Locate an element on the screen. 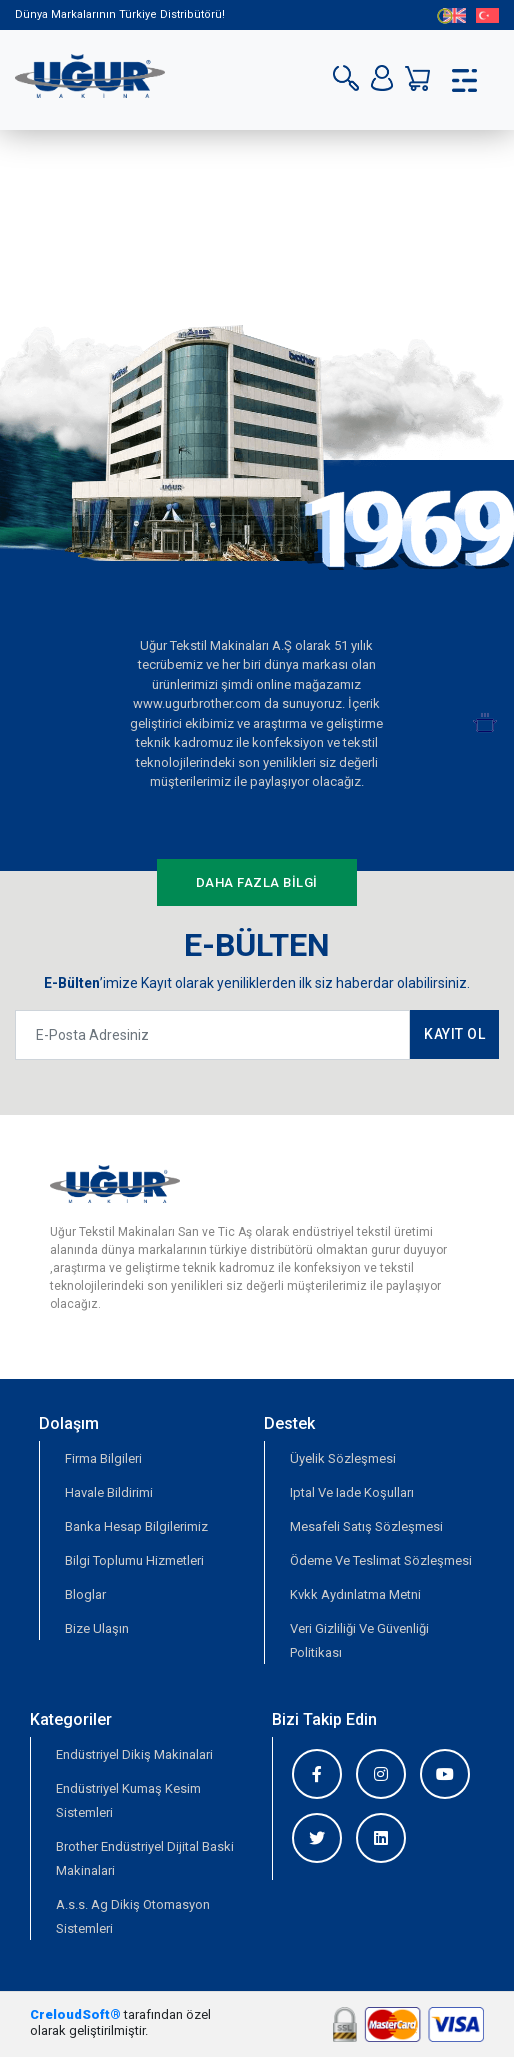 This screenshot has width=514, height=2057. access recipes or cooking content is located at coordinates (485, 724).